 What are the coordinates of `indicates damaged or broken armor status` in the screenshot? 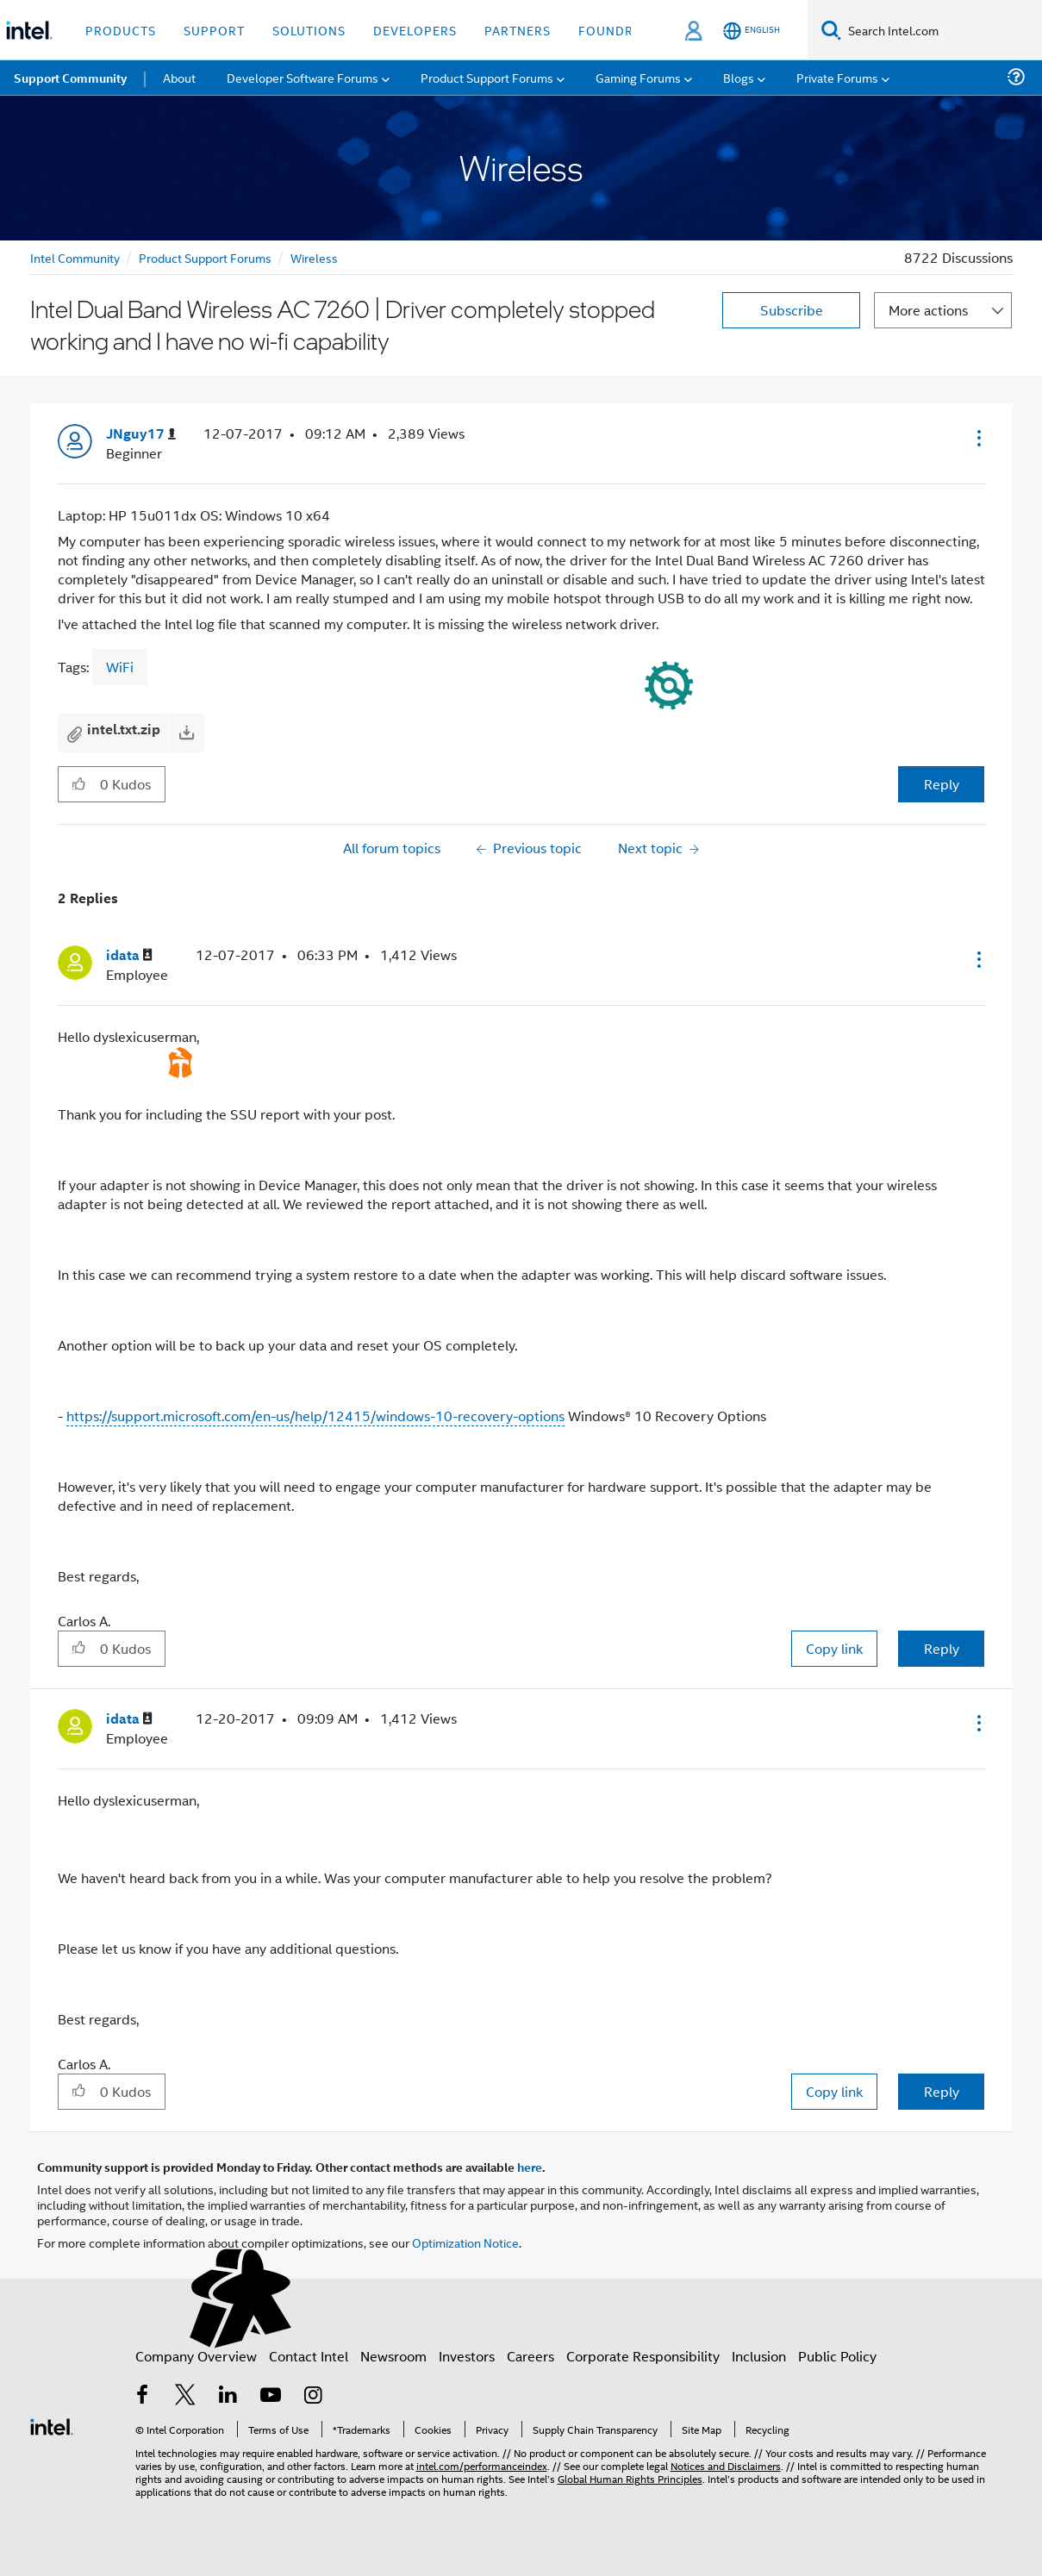 It's located at (180, 1063).